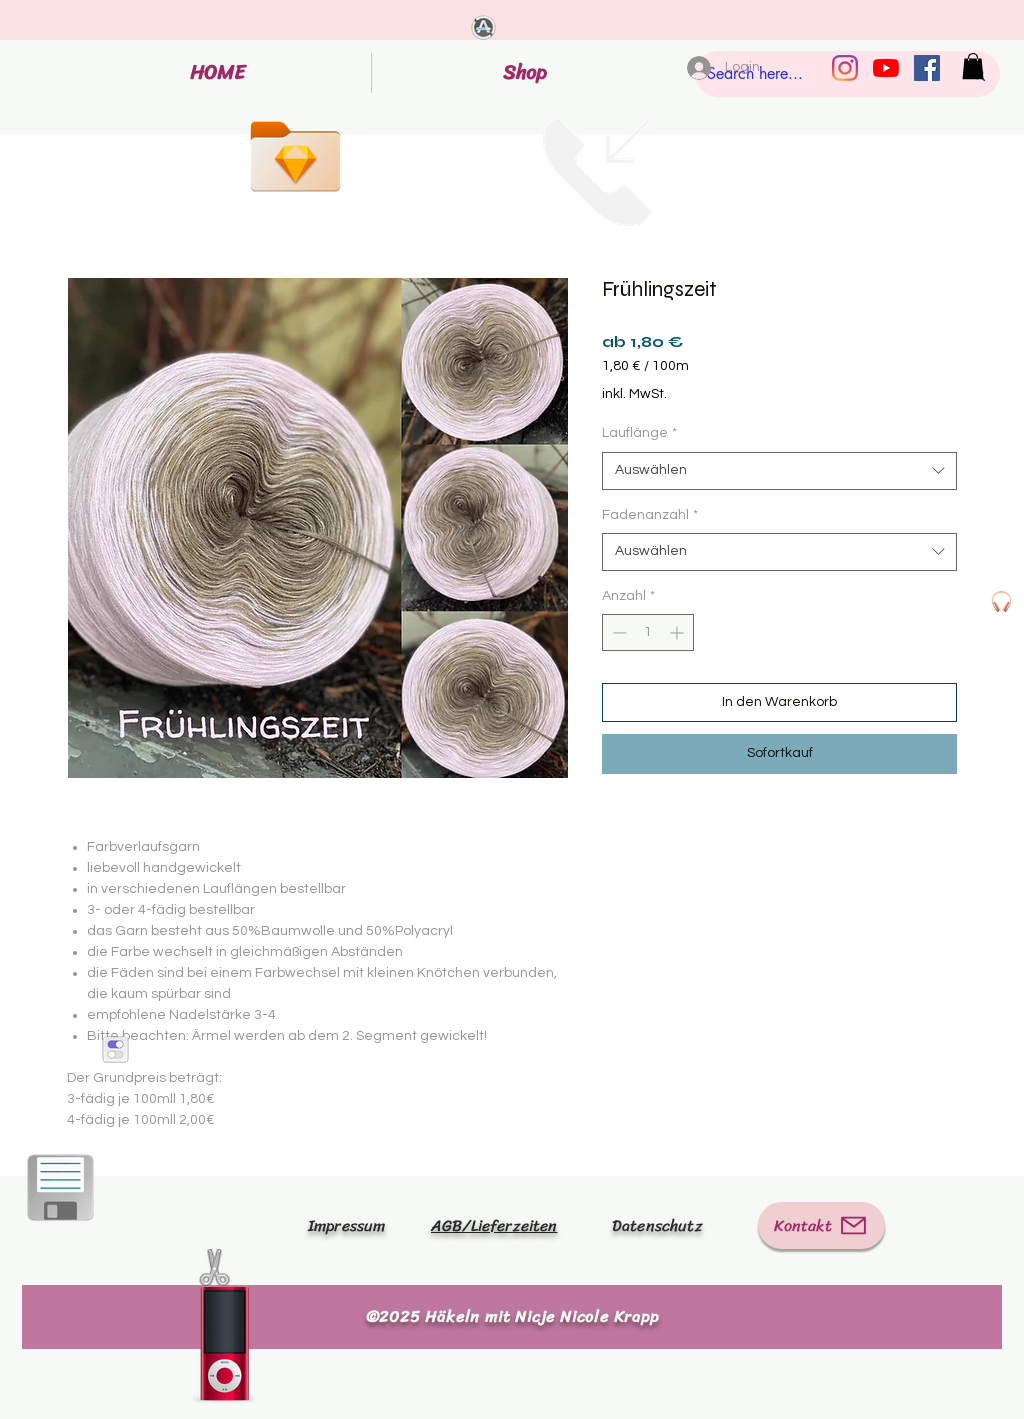 The width and height of the screenshot is (1024, 1419). Describe the element at coordinates (115, 1049) in the screenshot. I see `open gnome tweaks settings` at that location.